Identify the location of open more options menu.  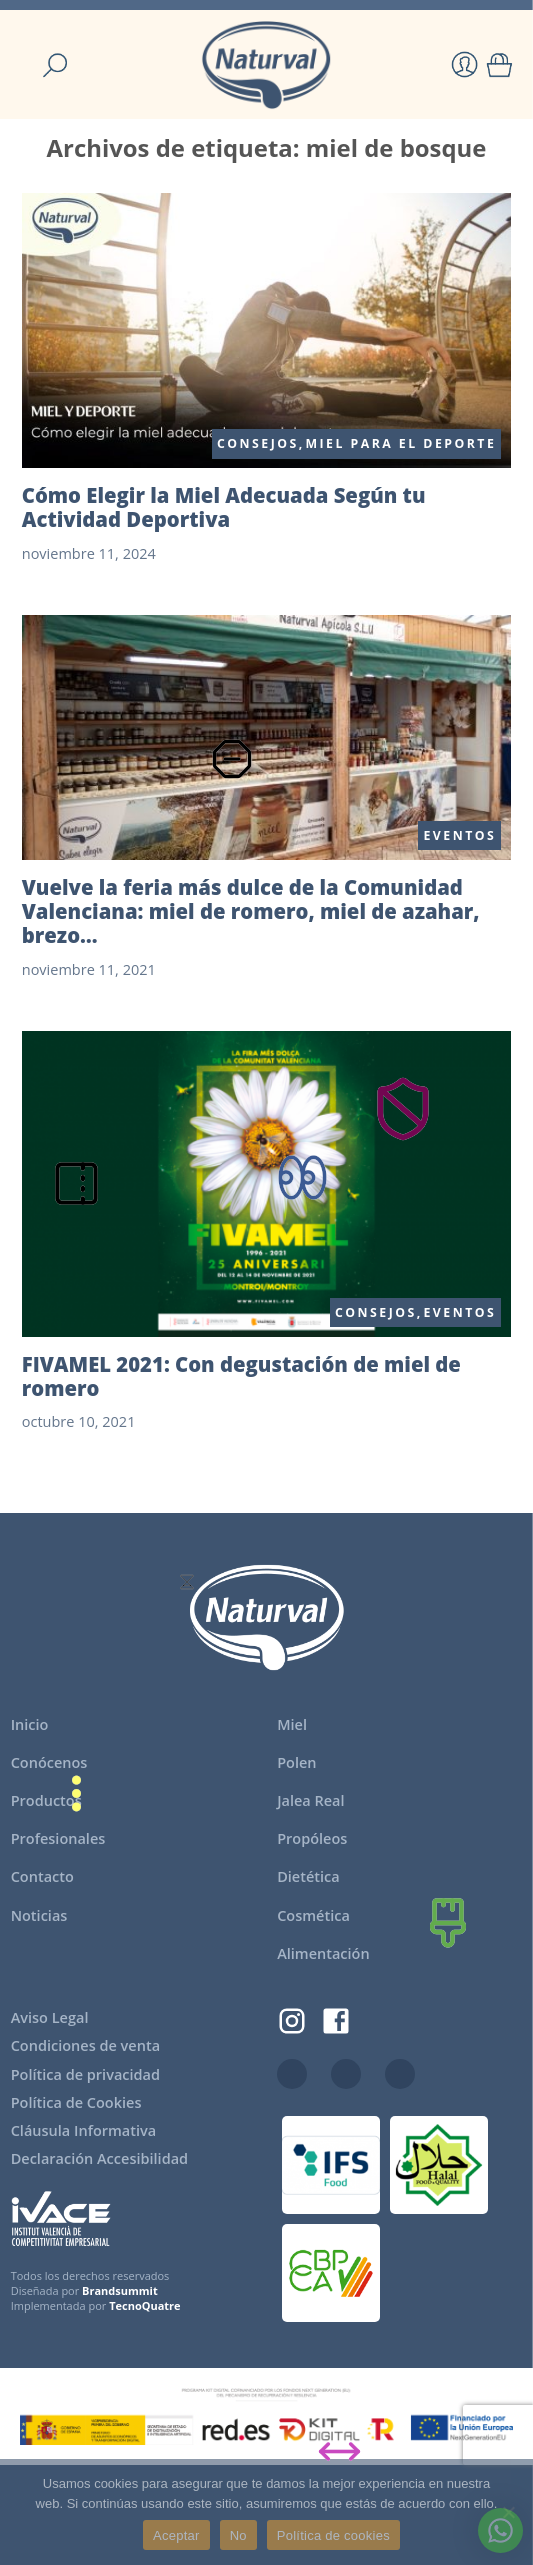
(76, 1793).